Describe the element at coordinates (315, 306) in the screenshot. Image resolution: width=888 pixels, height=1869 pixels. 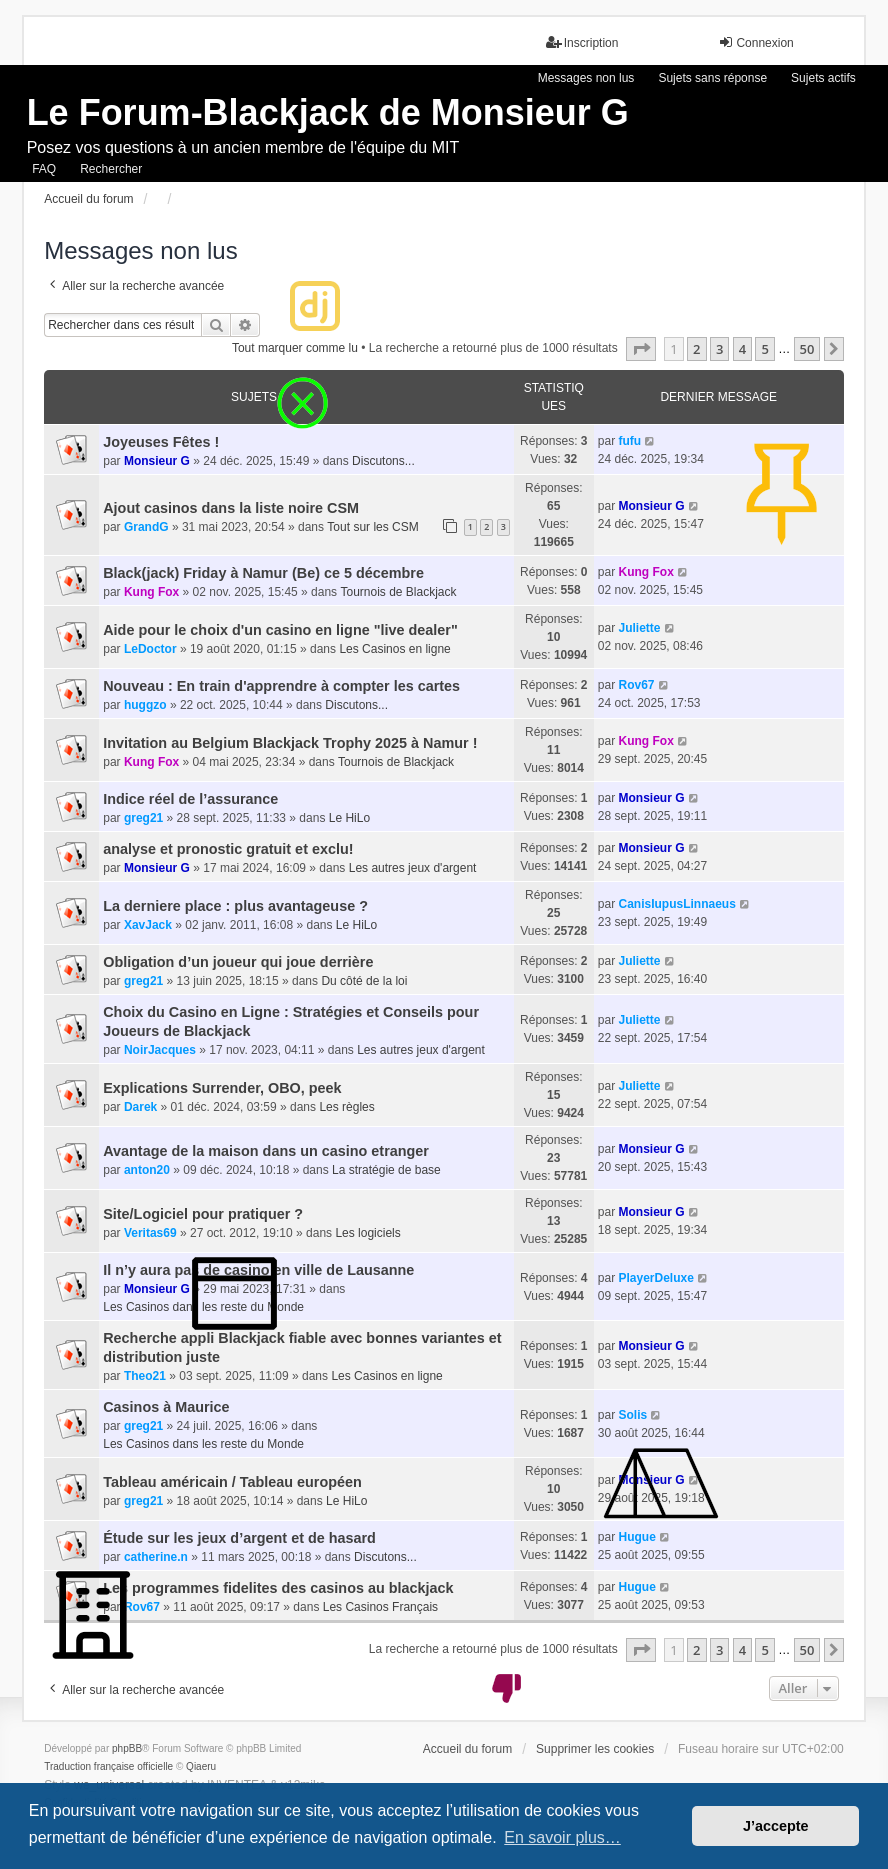
I see `django web framework logo` at that location.